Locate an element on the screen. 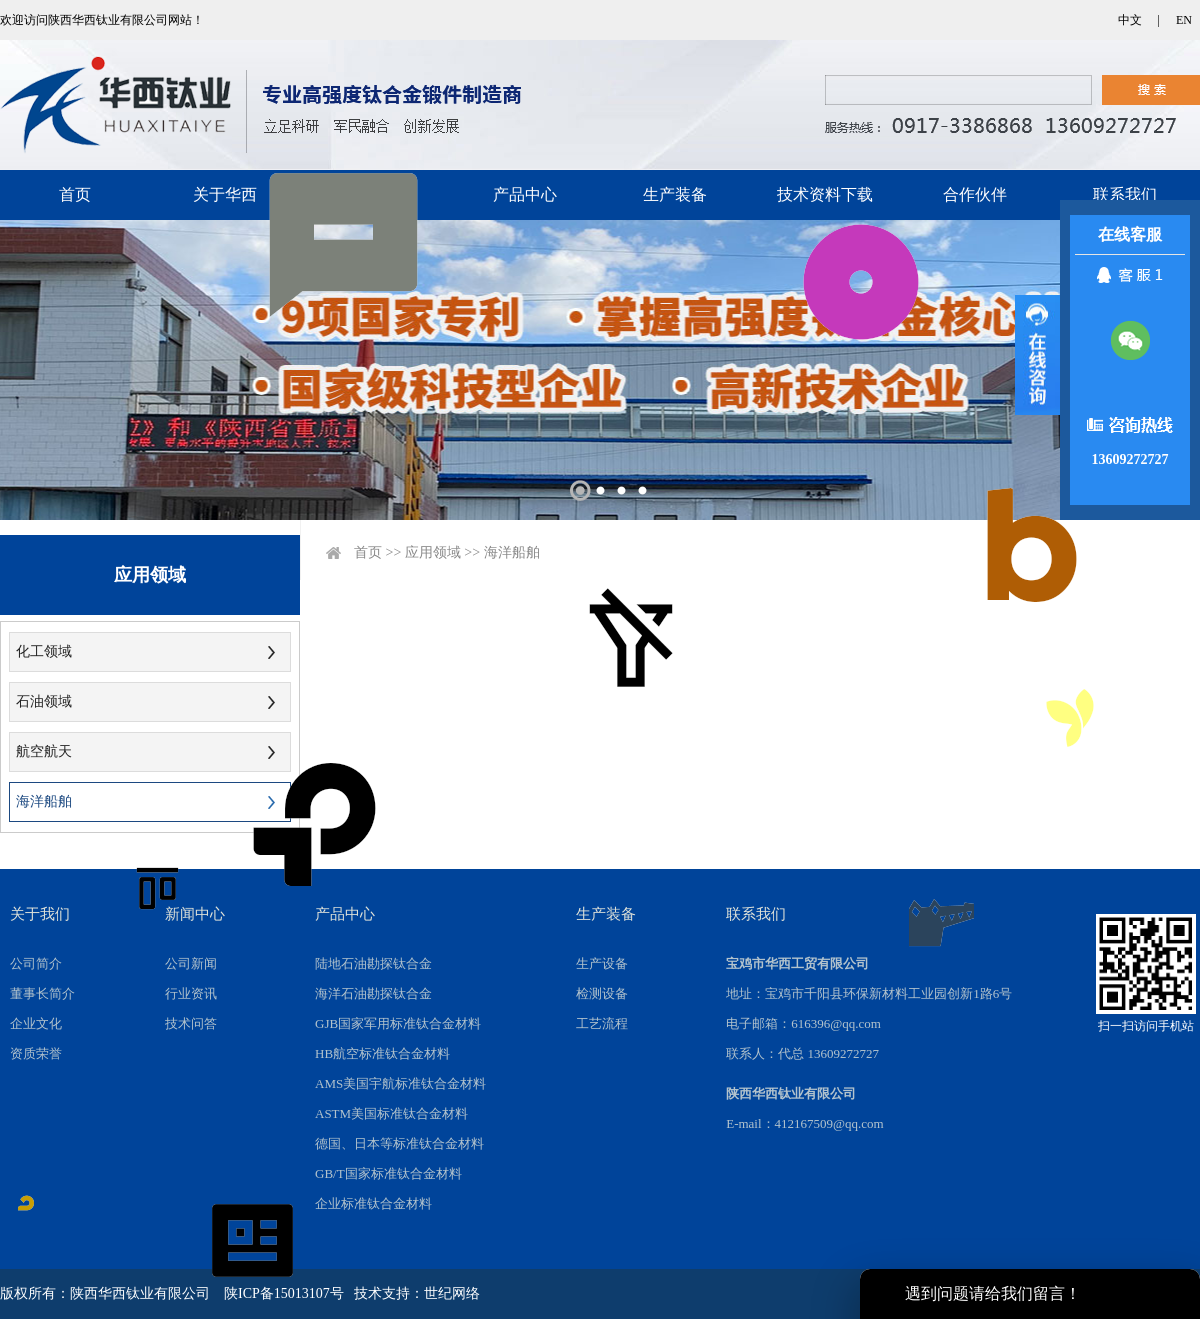 The height and width of the screenshot is (1319, 1200). bricks website builder logo is located at coordinates (1032, 545).